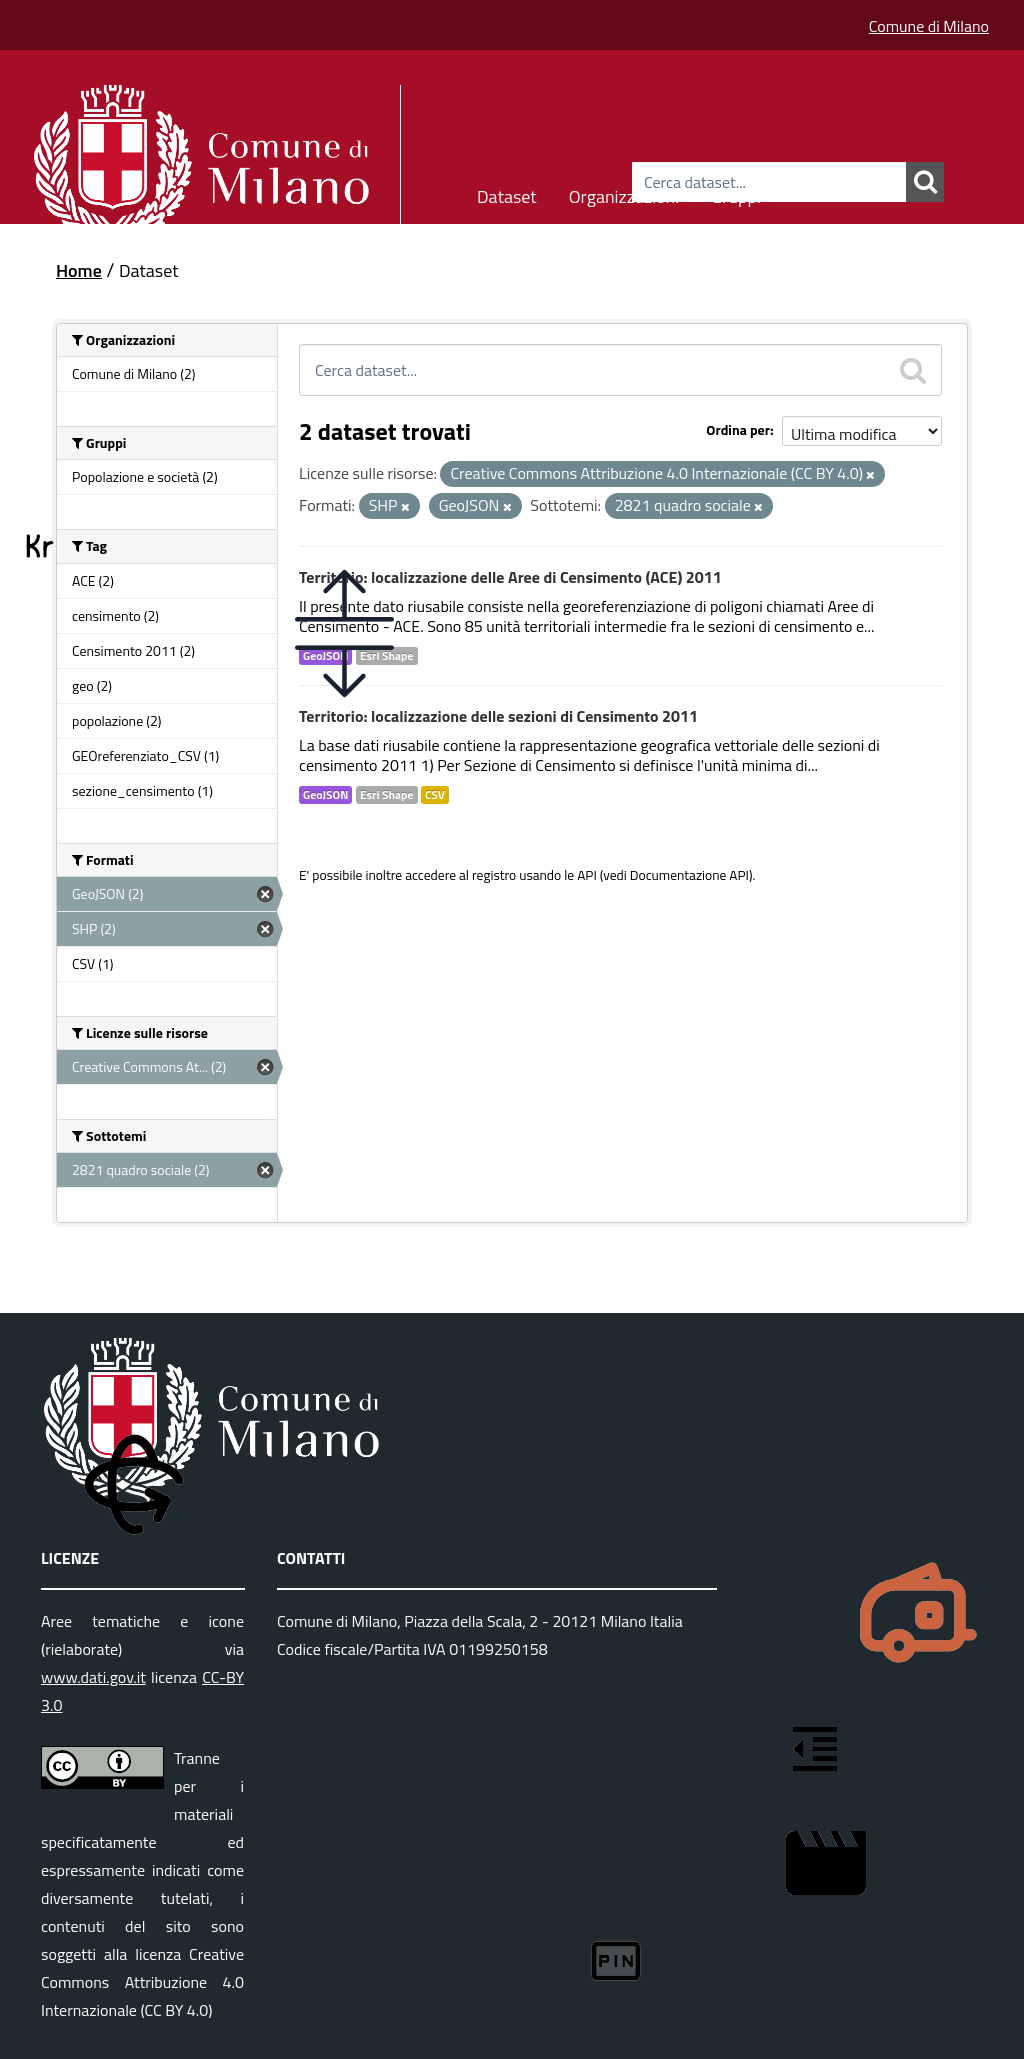  Describe the element at coordinates (815, 1749) in the screenshot. I see `decrease text indentation` at that location.